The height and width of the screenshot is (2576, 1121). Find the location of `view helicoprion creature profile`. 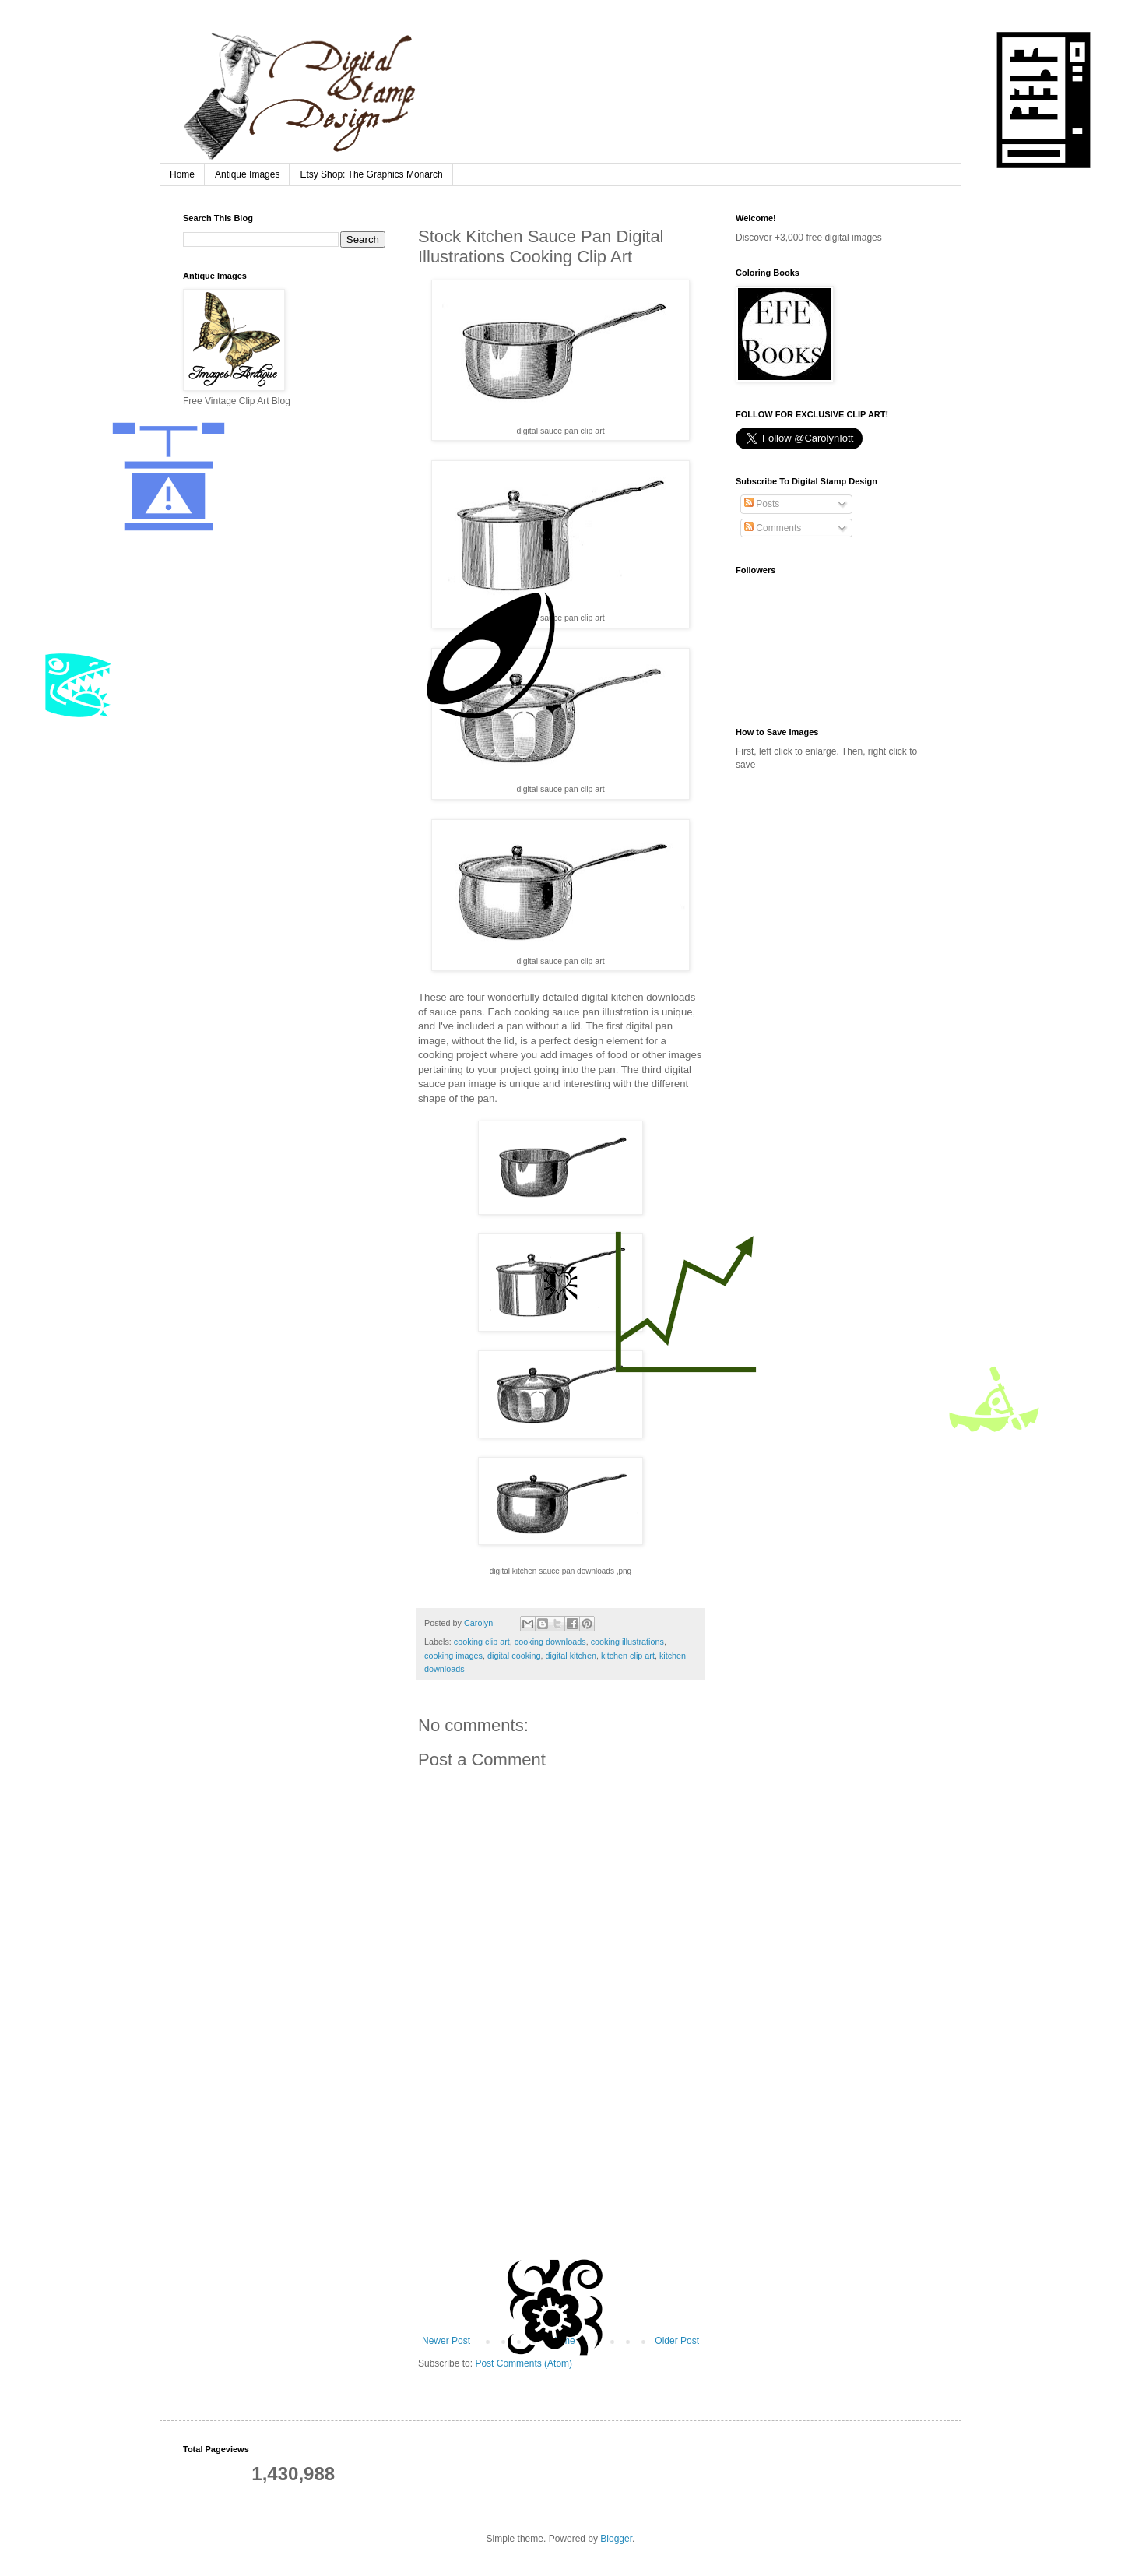

view helicoprion creature profile is located at coordinates (78, 685).